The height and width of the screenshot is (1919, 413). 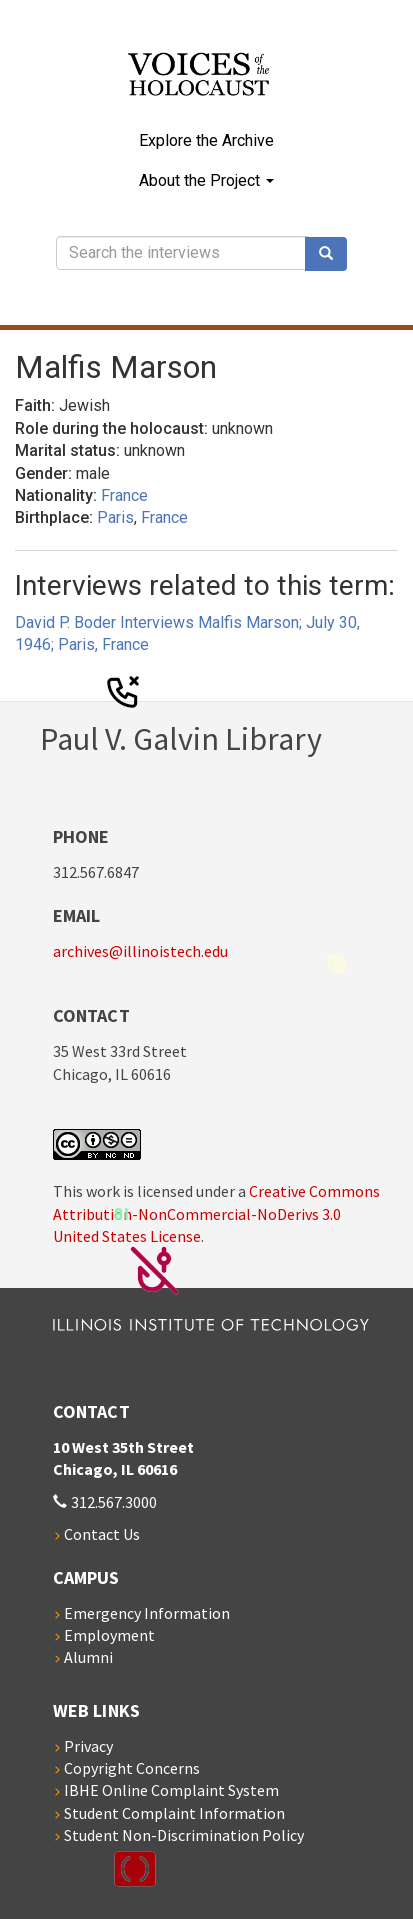 What do you see at coordinates (135, 1869) in the screenshot?
I see `insert parentheses or brackets in text` at bounding box center [135, 1869].